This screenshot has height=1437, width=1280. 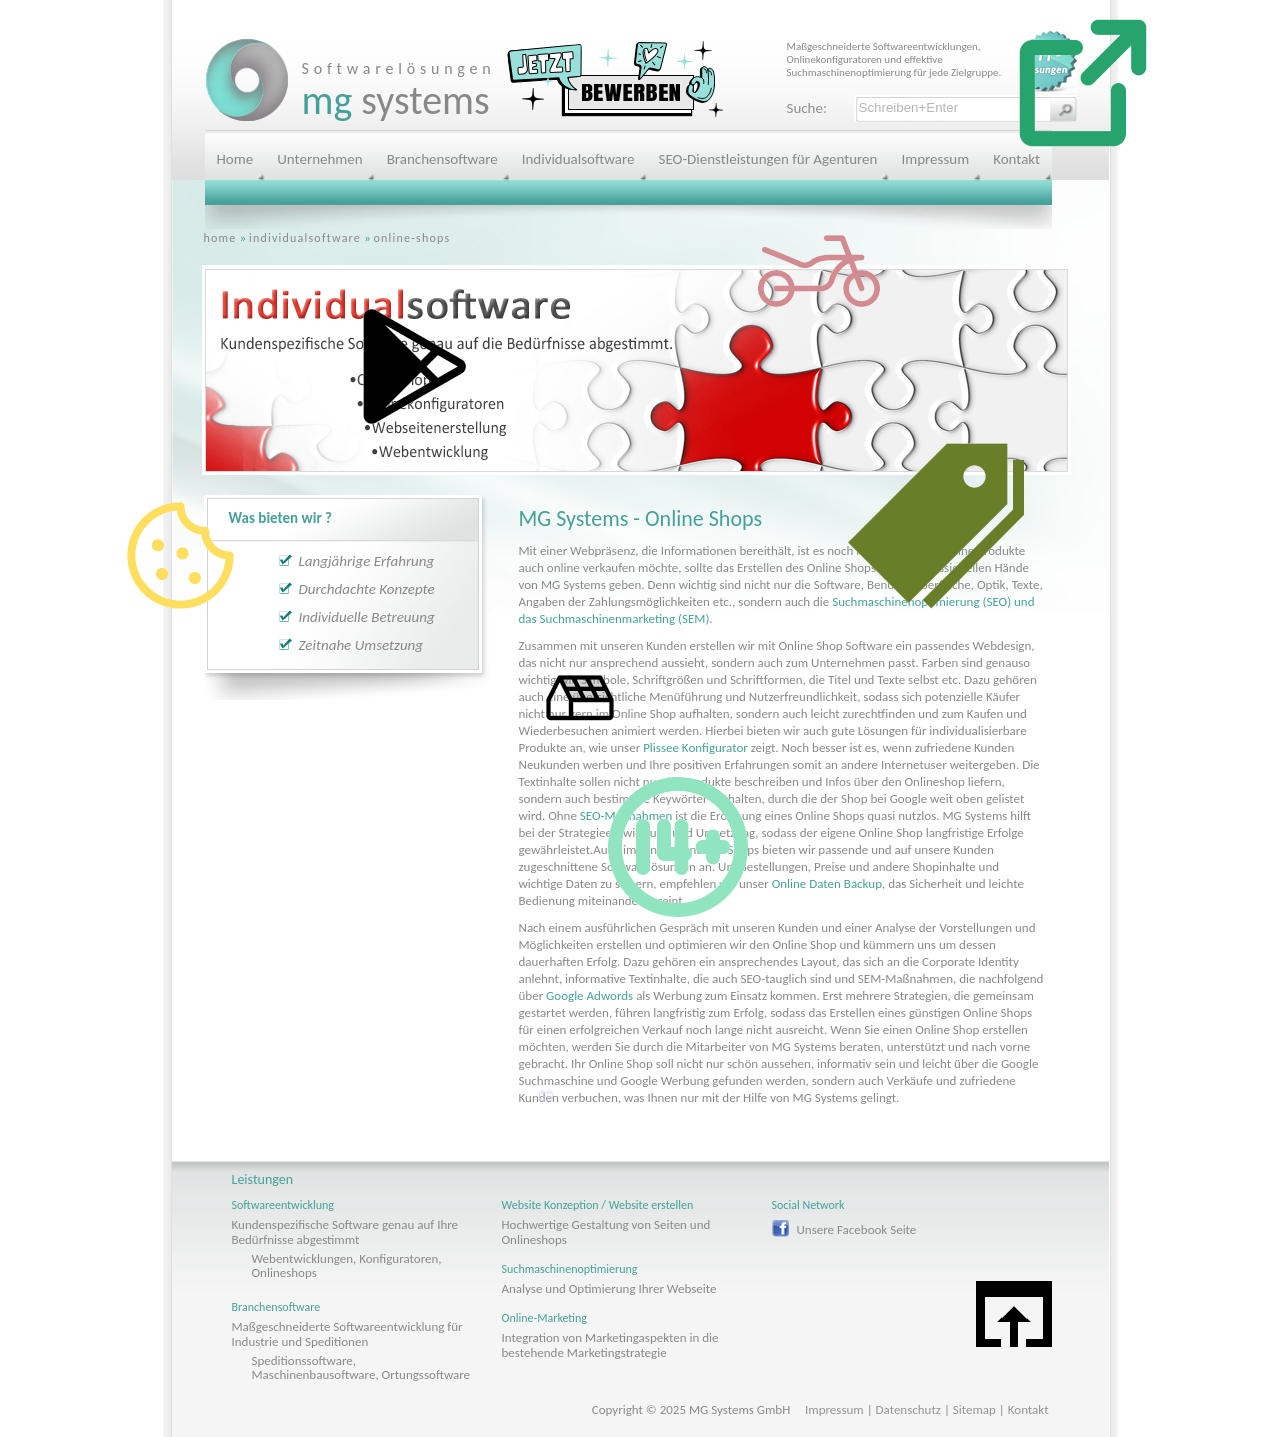 I want to click on indicates content rated for ages 14 and older, so click(x=678, y=847).